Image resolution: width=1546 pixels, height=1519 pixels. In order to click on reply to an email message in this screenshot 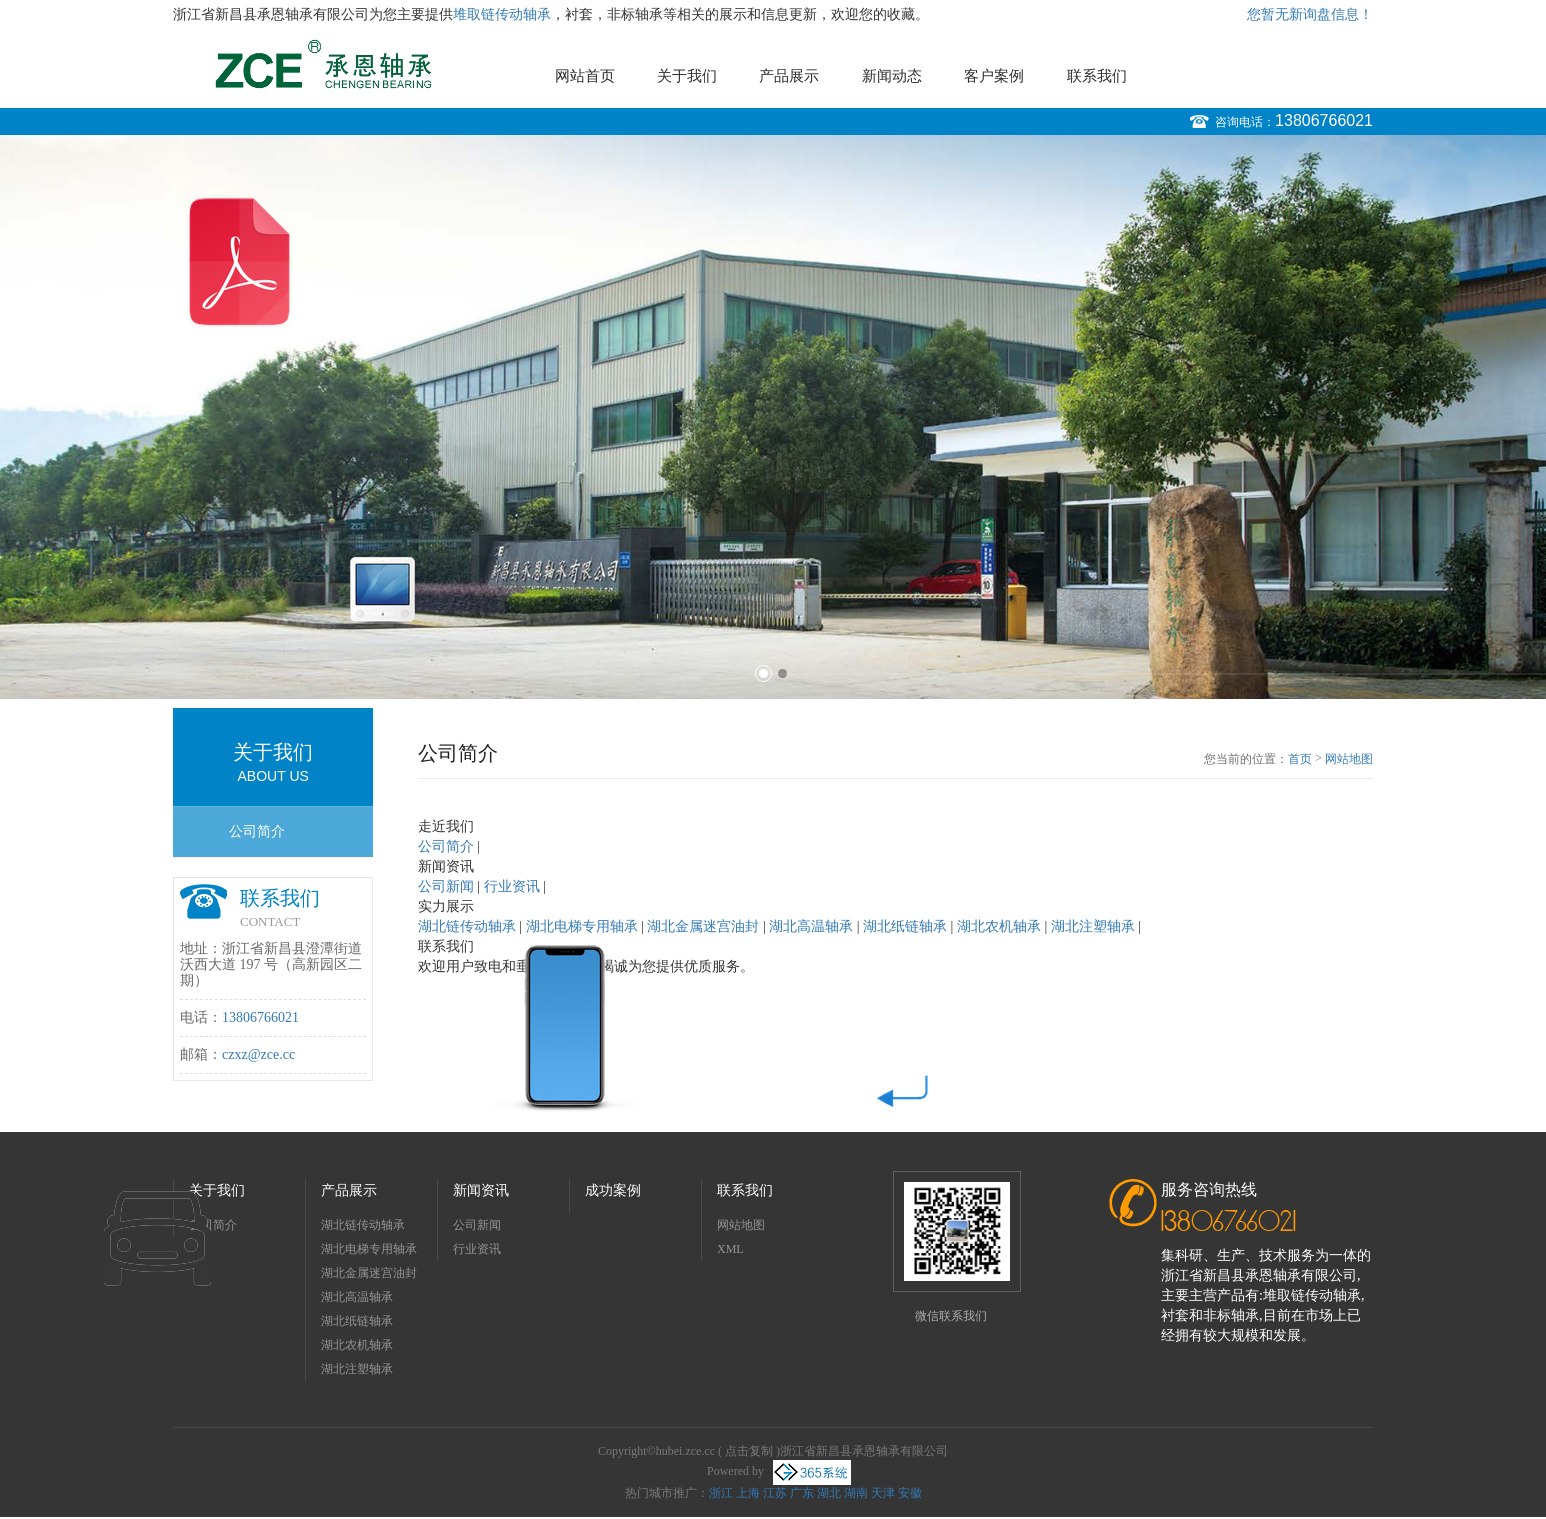, I will do `click(901, 1087)`.